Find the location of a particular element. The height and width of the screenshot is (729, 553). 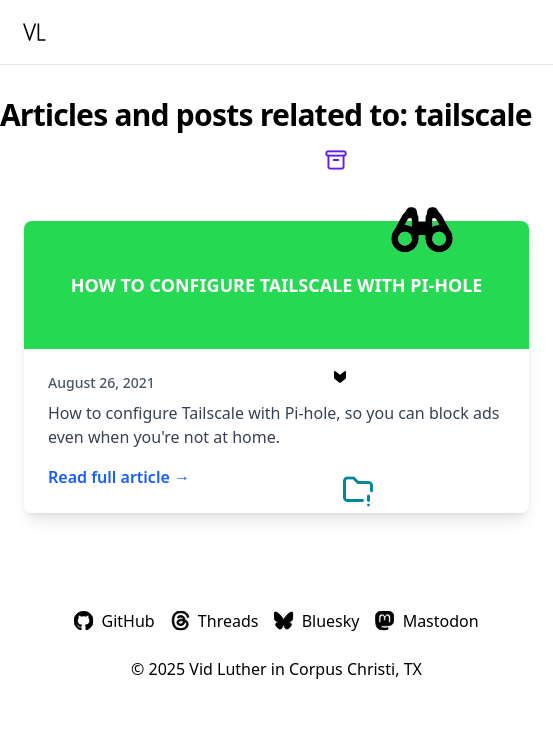

expand content or show more options is located at coordinates (340, 377).